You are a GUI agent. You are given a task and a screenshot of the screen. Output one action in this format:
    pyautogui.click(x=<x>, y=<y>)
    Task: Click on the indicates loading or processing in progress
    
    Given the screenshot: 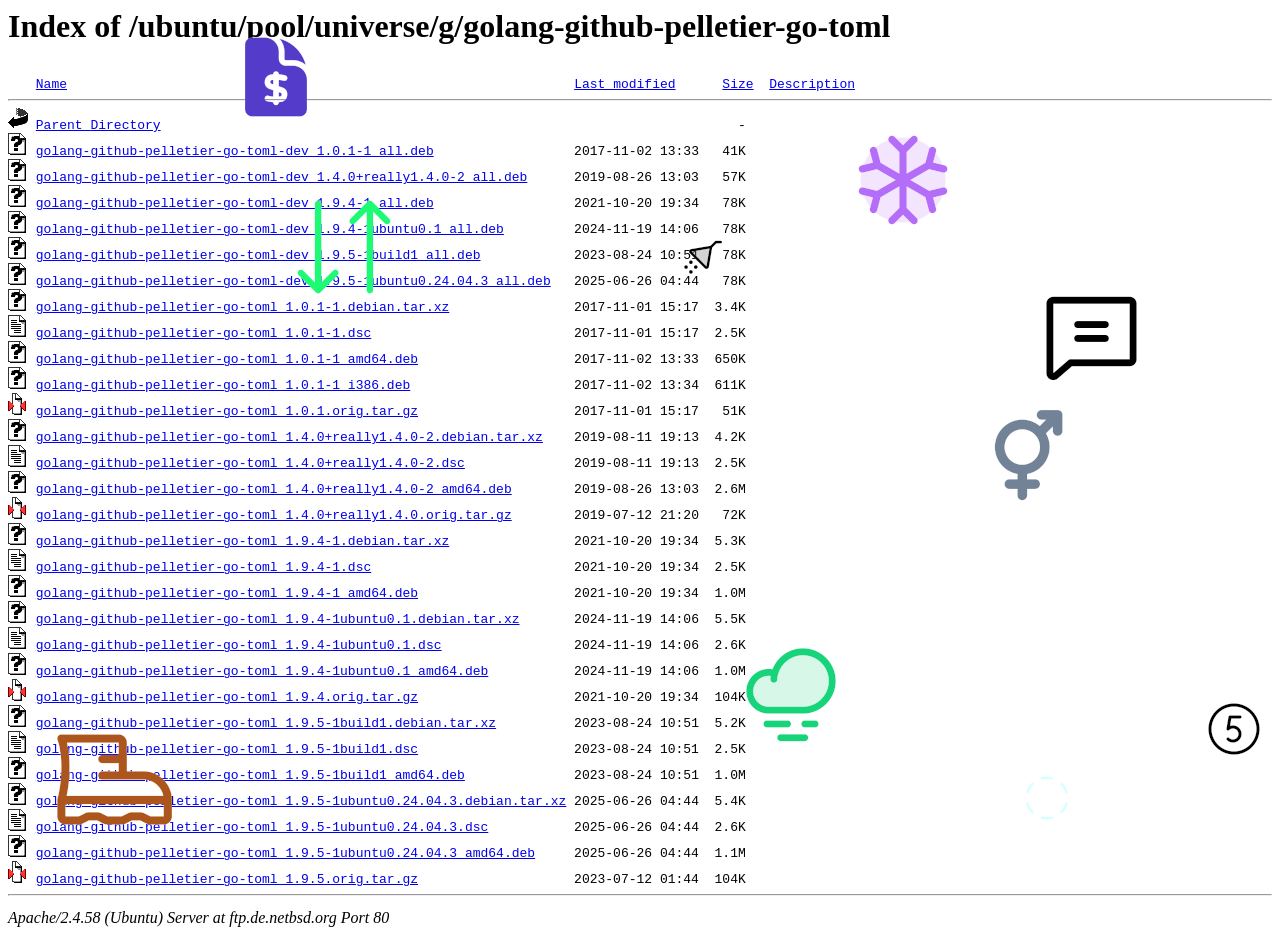 What is the action you would take?
    pyautogui.click(x=1047, y=798)
    